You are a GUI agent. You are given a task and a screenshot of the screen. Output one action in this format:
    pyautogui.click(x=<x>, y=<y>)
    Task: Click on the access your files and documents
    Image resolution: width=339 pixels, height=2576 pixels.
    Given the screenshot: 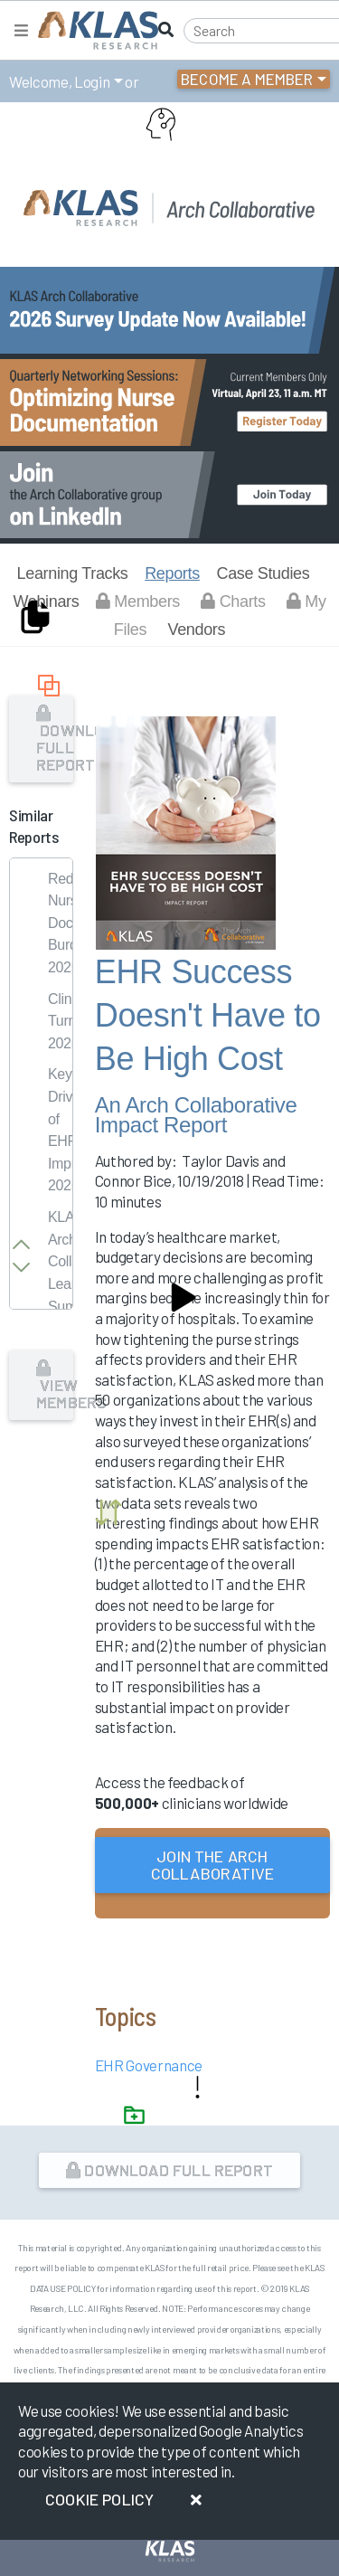 What is the action you would take?
    pyautogui.click(x=34, y=617)
    